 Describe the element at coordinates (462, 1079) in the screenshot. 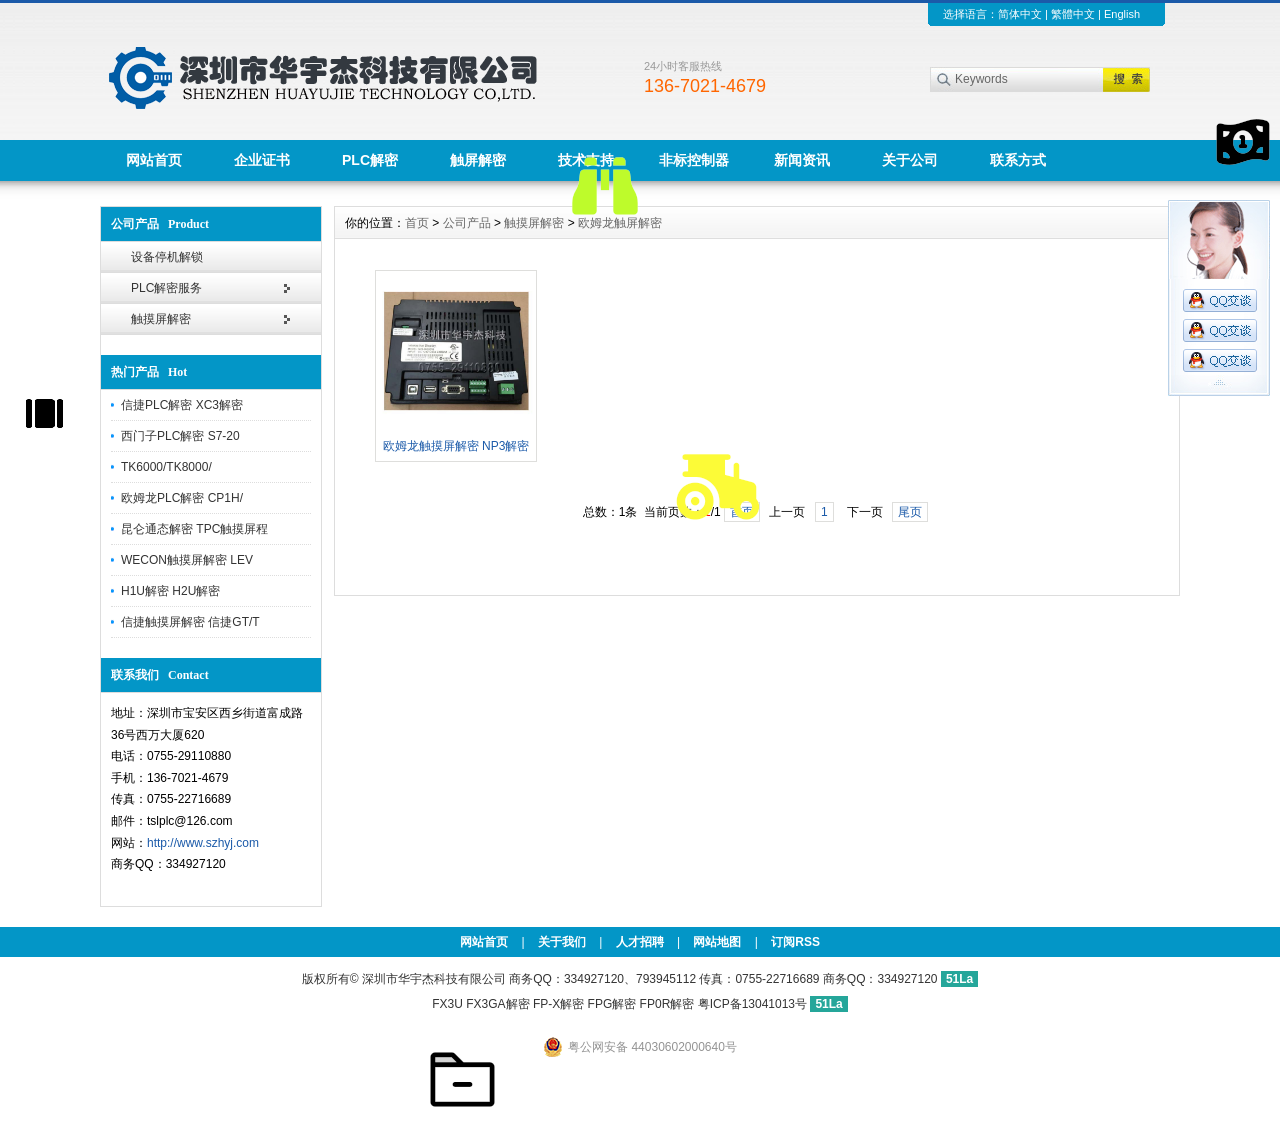

I see `remove a folder from your files` at that location.